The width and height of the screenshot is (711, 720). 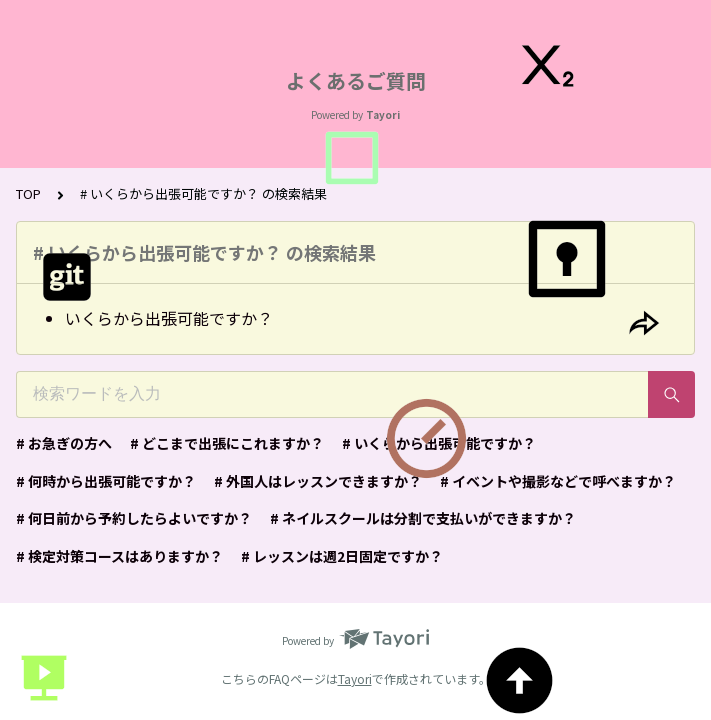 I want to click on access door lock or security settings, so click(x=567, y=259).